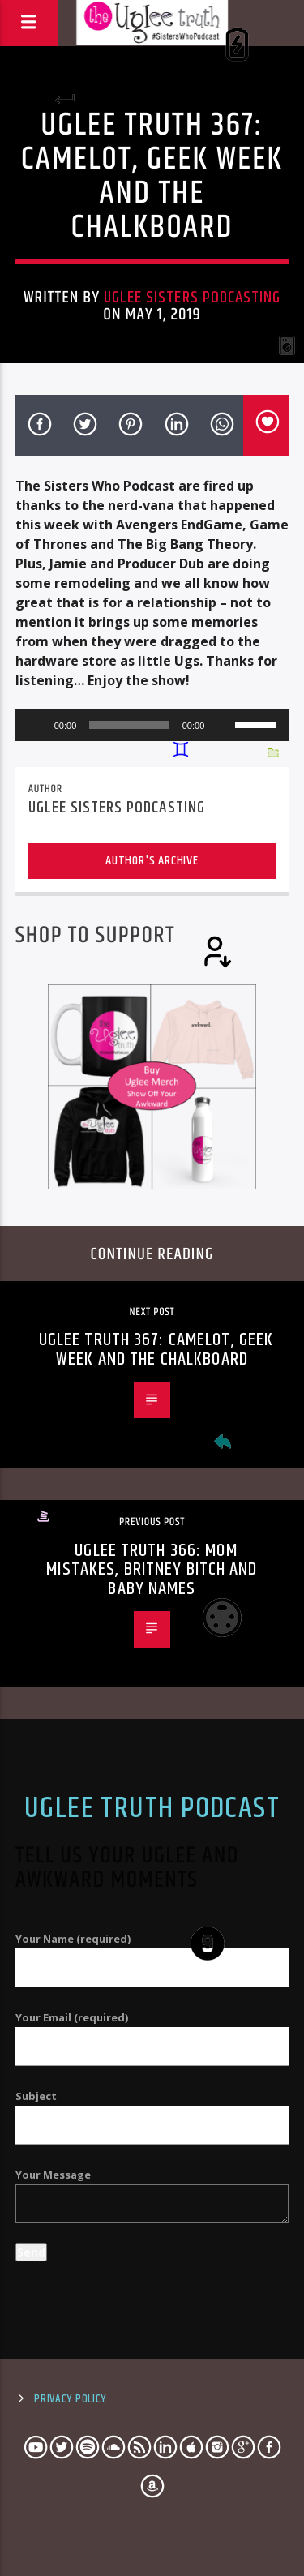 Image resolution: width=304 pixels, height=2576 pixels. Describe the element at coordinates (215, 951) in the screenshot. I see `demote a user's role or permissions` at that location.